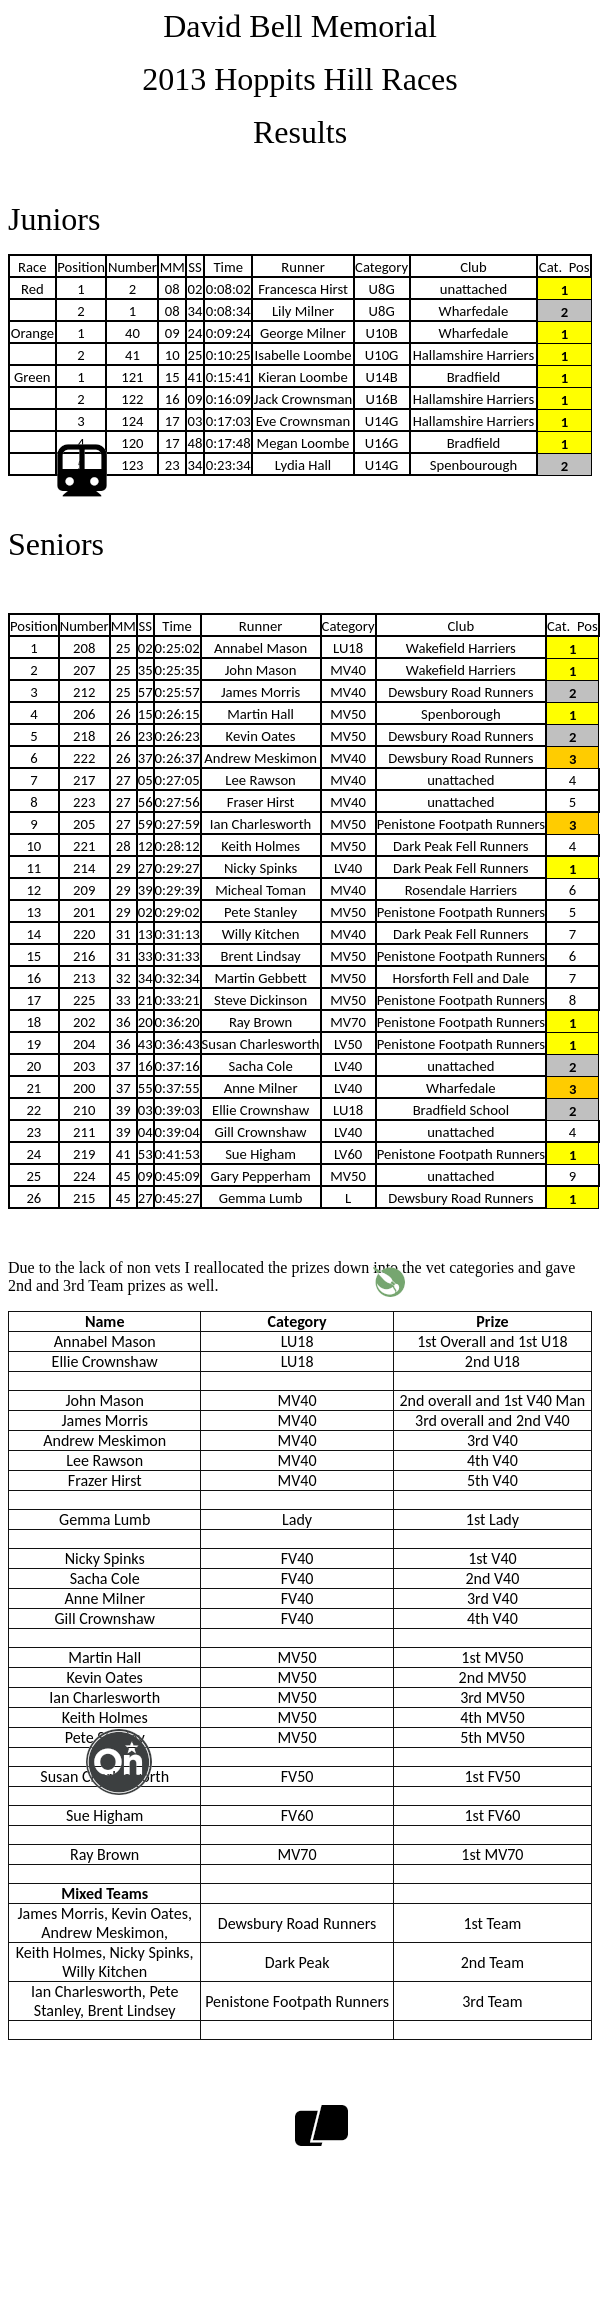 This screenshot has height=2313, width=600. Describe the element at coordinates (389, 1282) in the screenshot. I see `open krita digital painting application` at that location.